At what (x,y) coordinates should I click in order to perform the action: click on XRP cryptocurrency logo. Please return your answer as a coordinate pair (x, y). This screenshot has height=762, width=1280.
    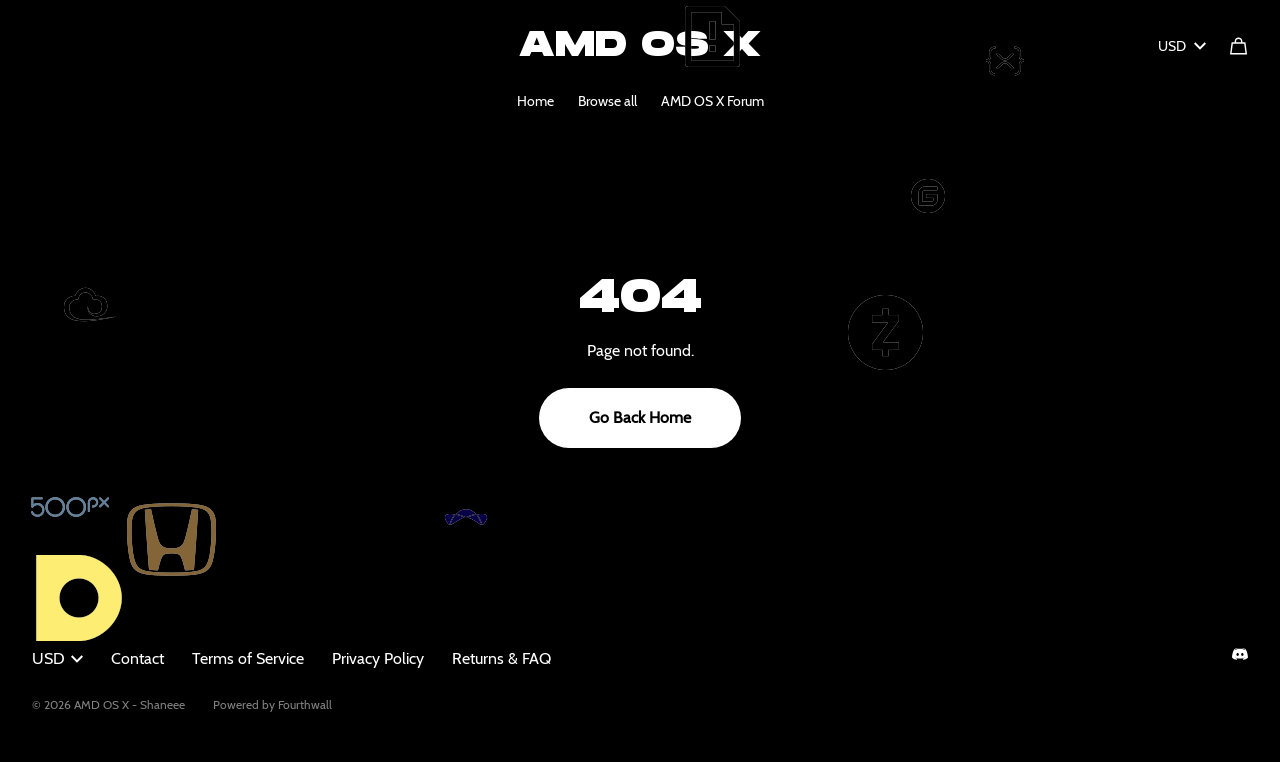
    Looking at the image, I should click on (1005, 61).